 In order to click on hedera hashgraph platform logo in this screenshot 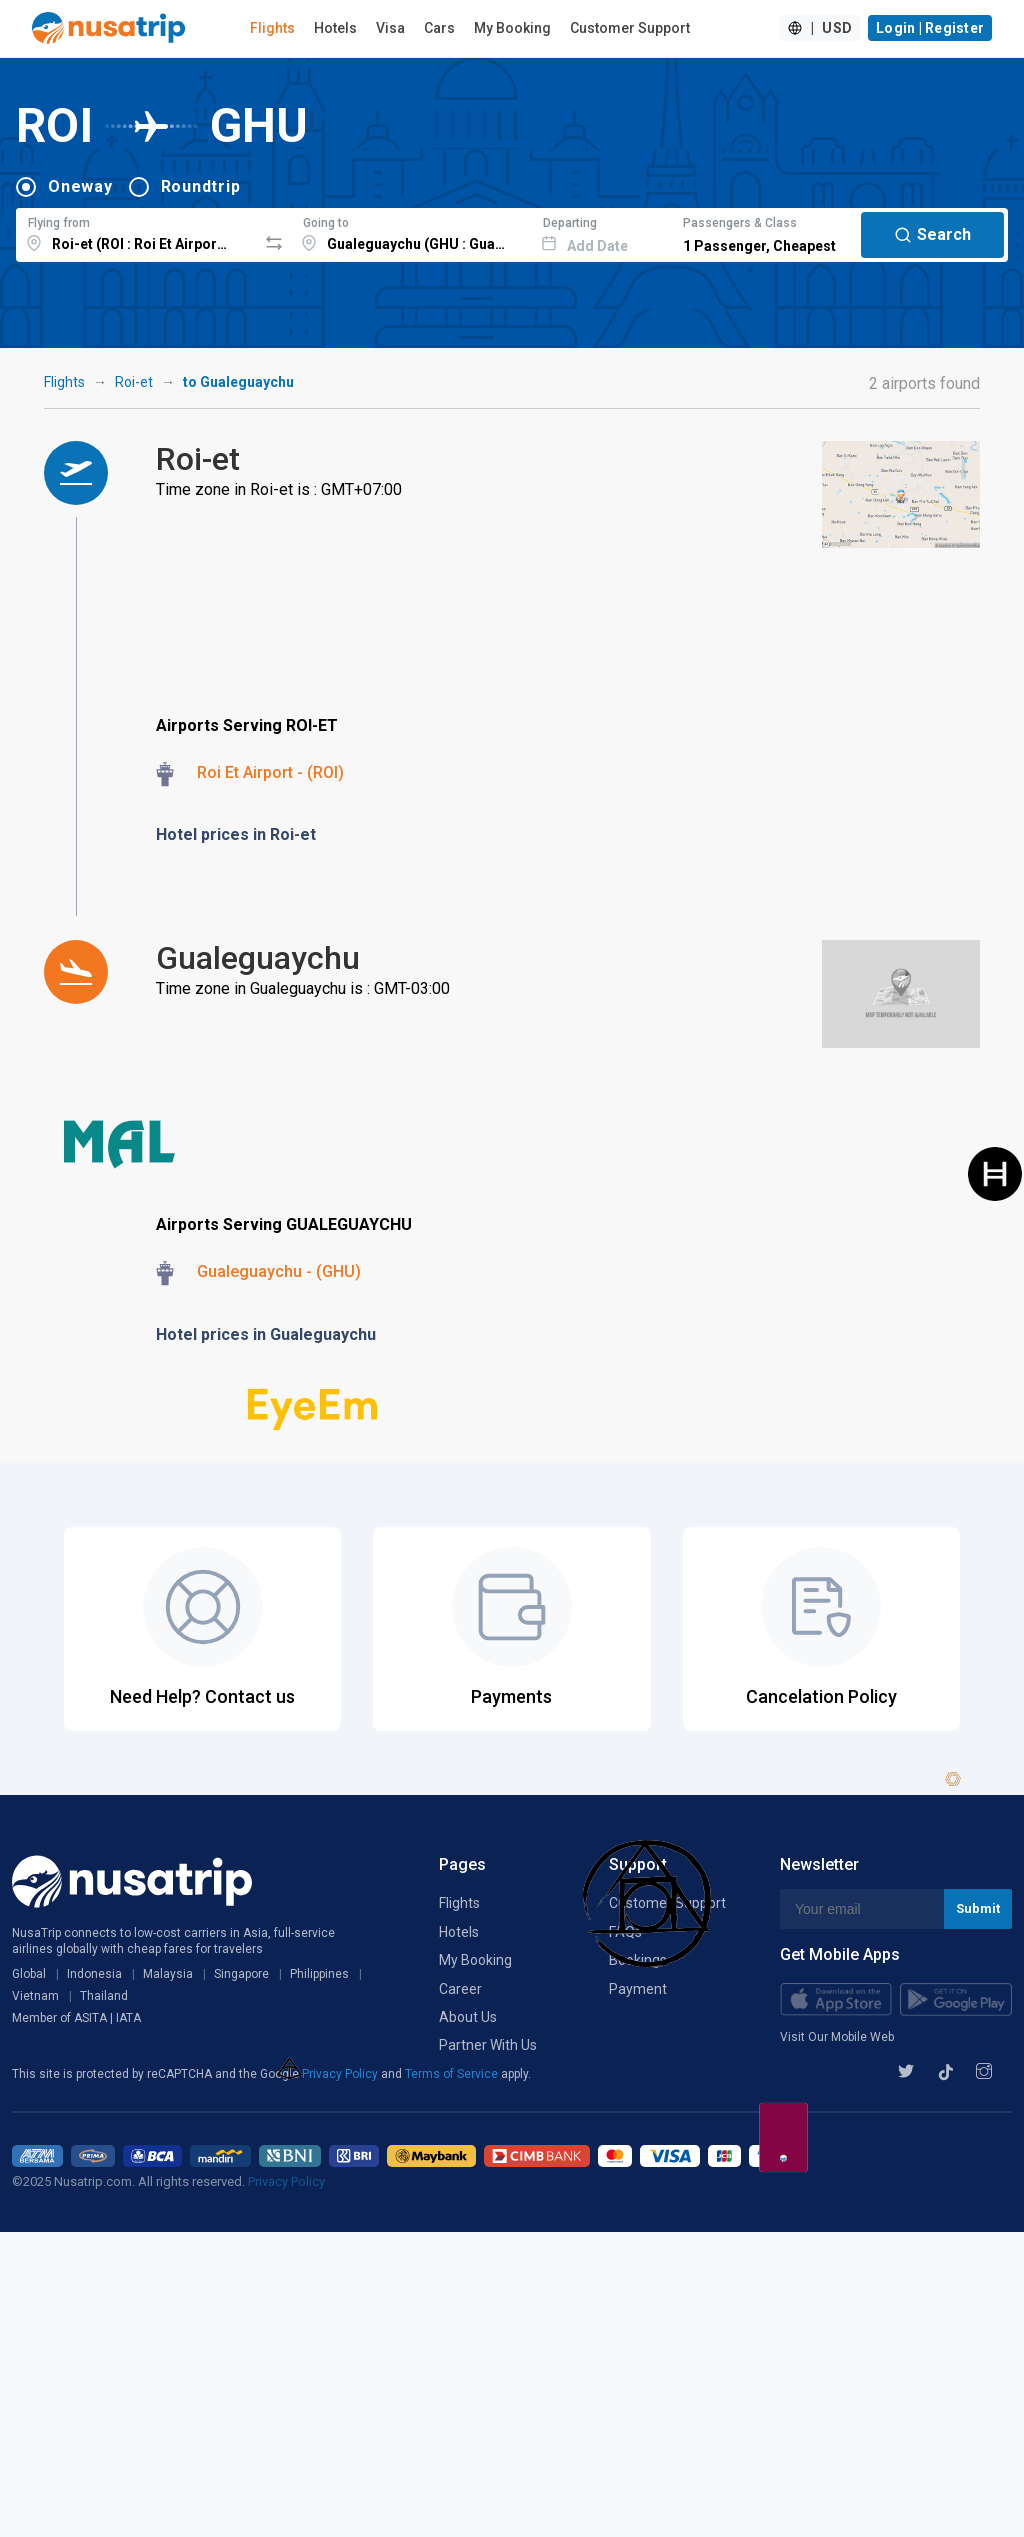, I will do `click(995, 1174)`.